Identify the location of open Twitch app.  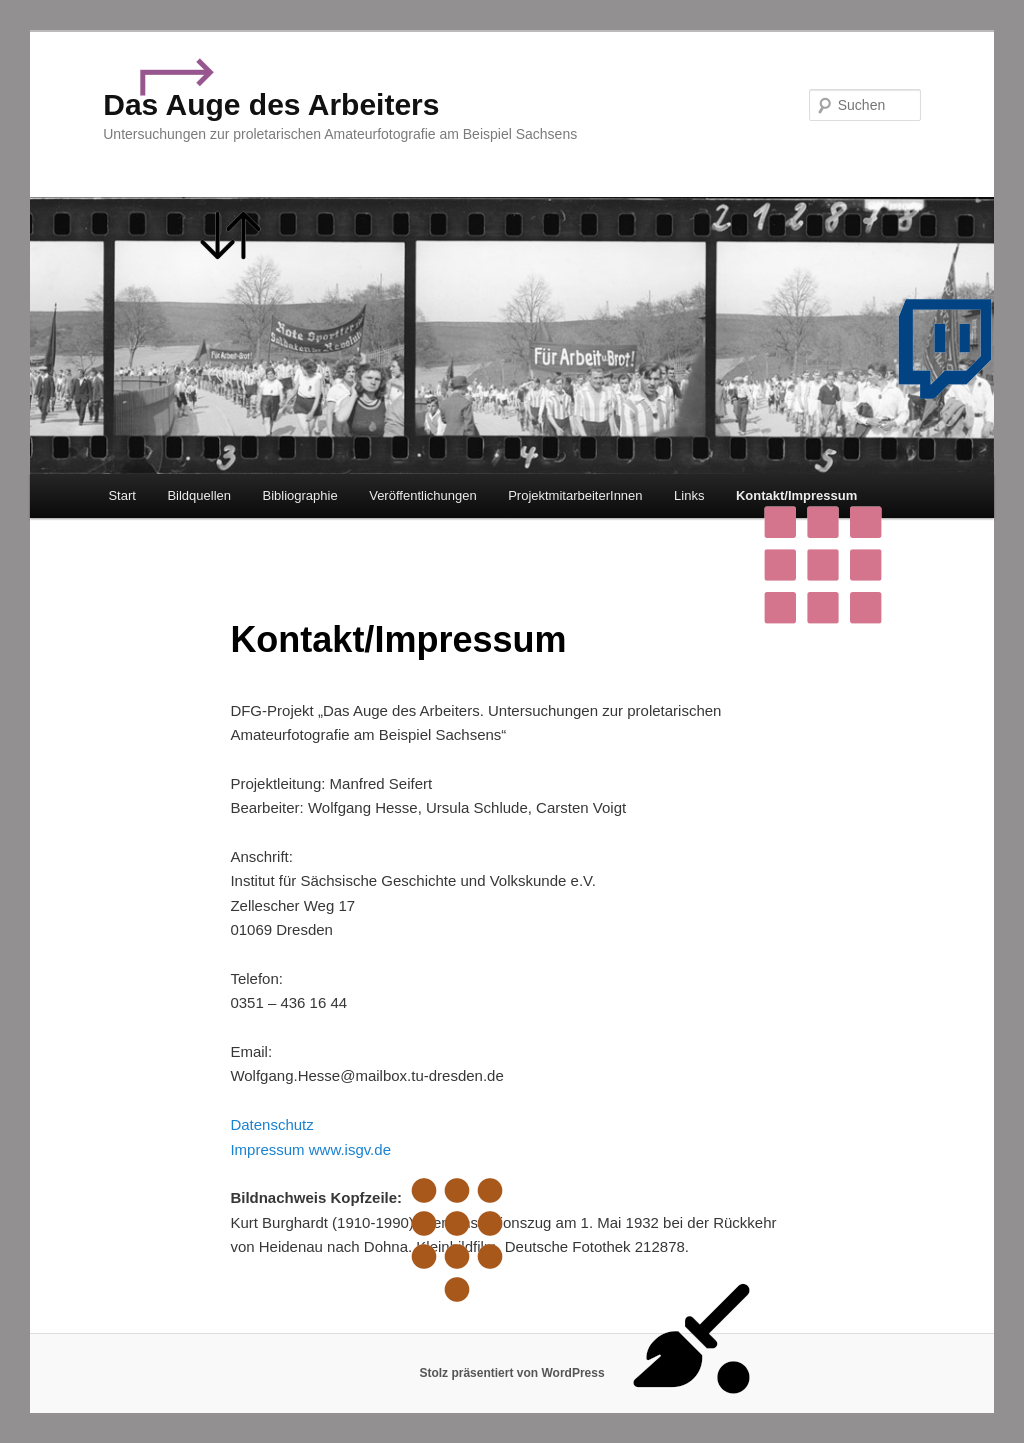
(945, 349).